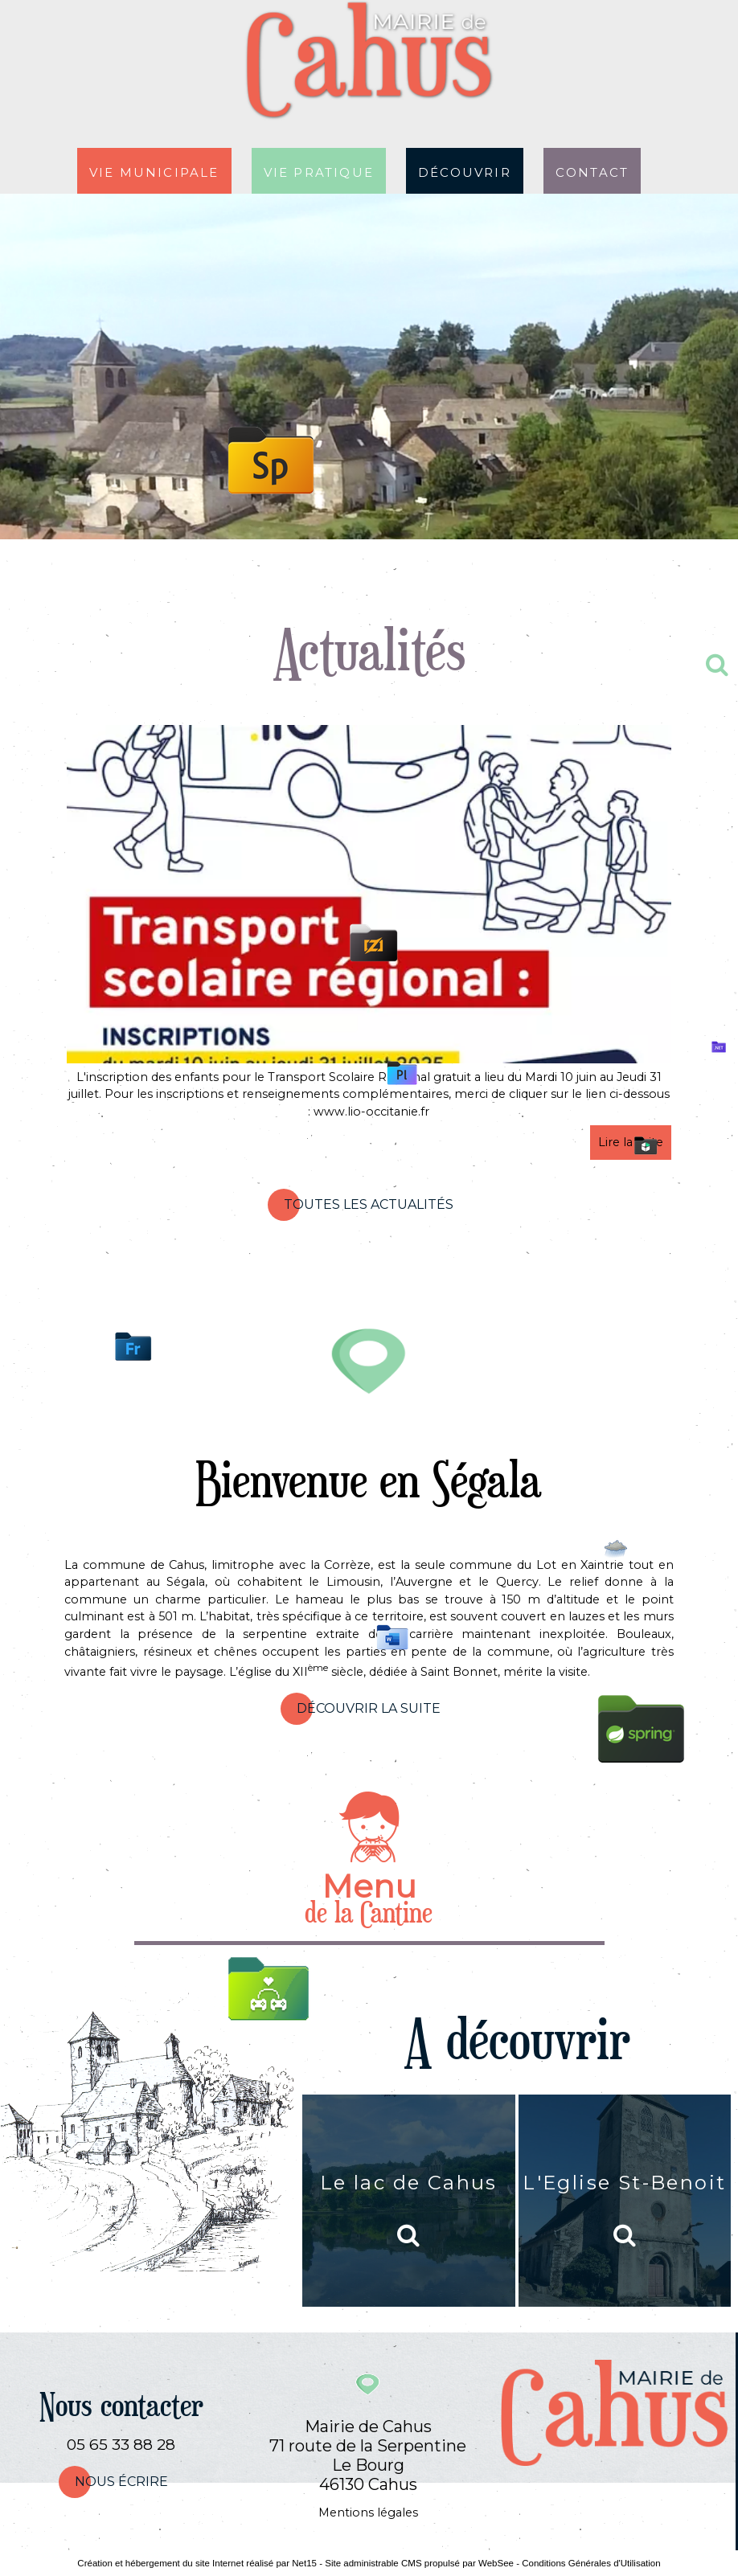 Image resolution: width=738 pixels, height=2576 pixels. I want to click on open folder containing zig programming language files, so click(373, 944).